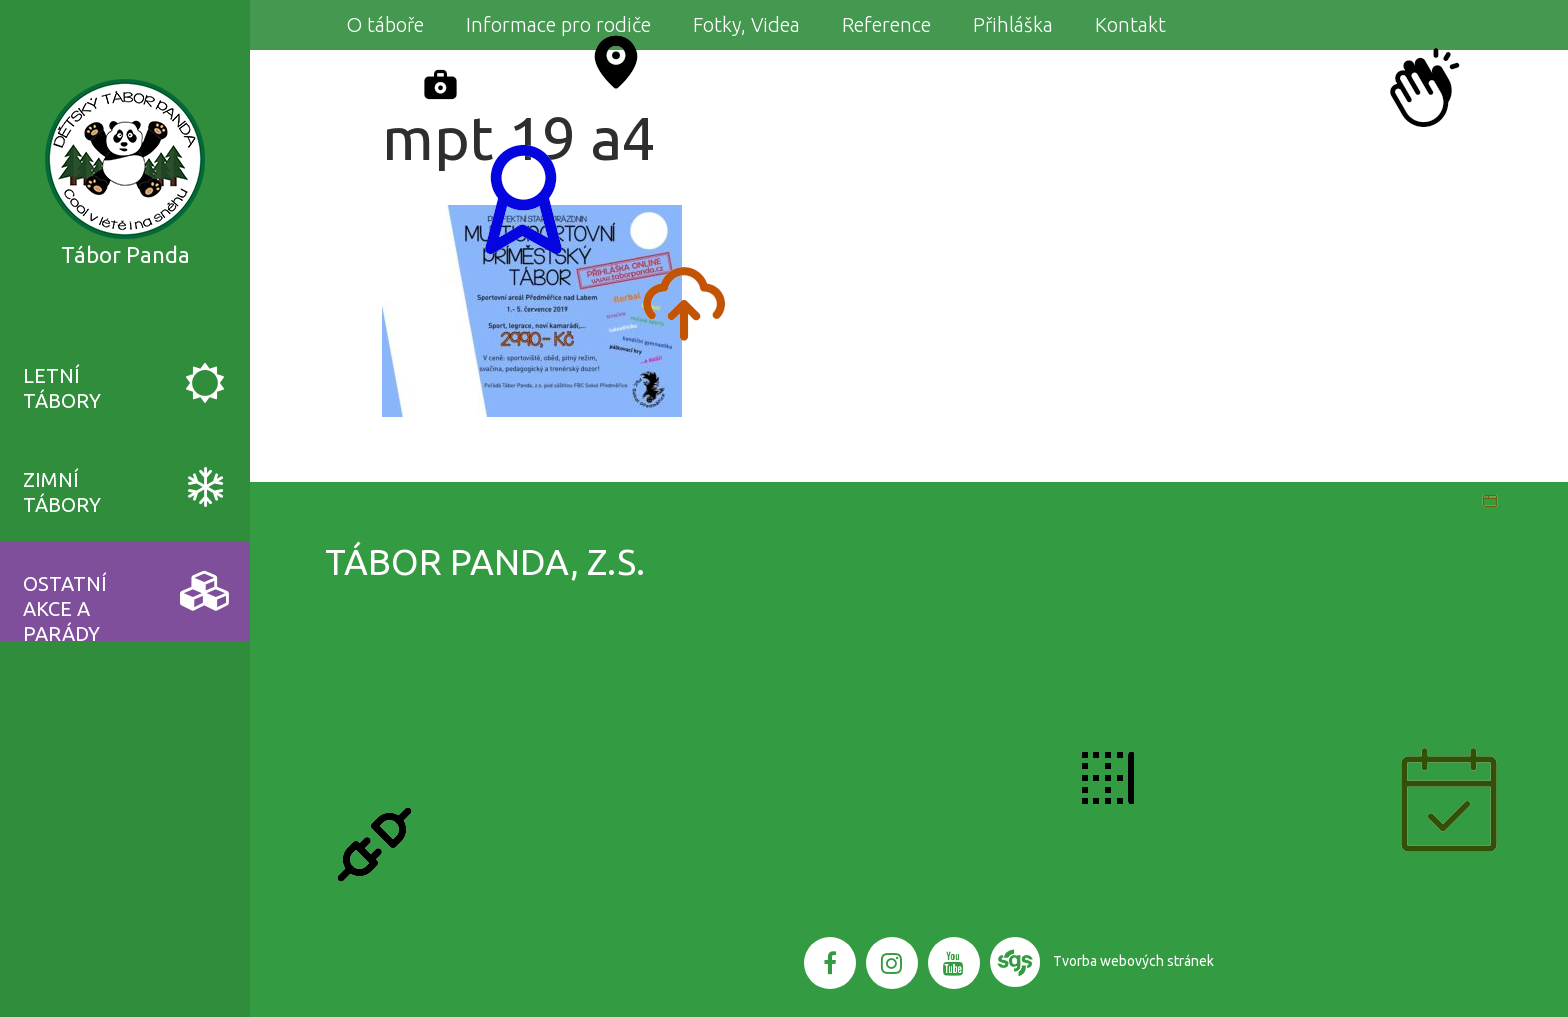 The width and height of the screenshot is (1568, 1017). Describe the element at coordinates (1449, 804) in the screenshot. I see `confirm or schedule an appointment` at that location.